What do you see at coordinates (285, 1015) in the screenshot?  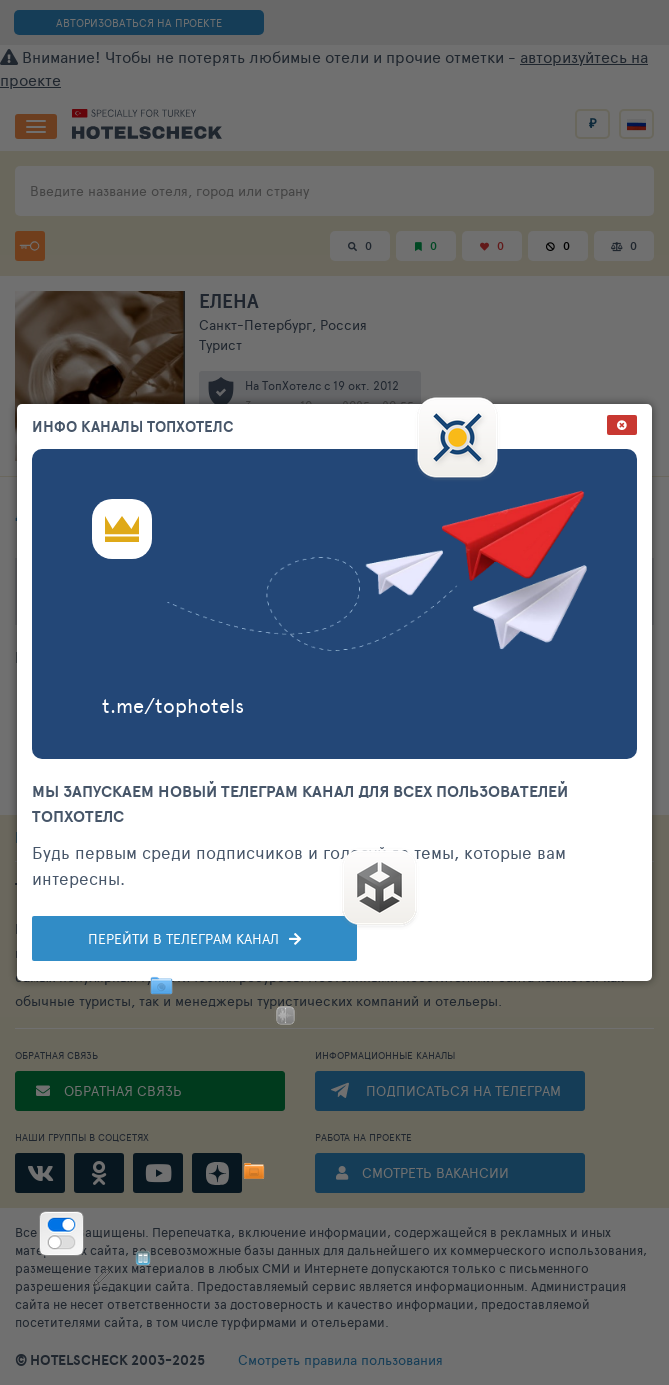 I see `open the voice memos app to record or play audio` at bounding box center [285, 1015].